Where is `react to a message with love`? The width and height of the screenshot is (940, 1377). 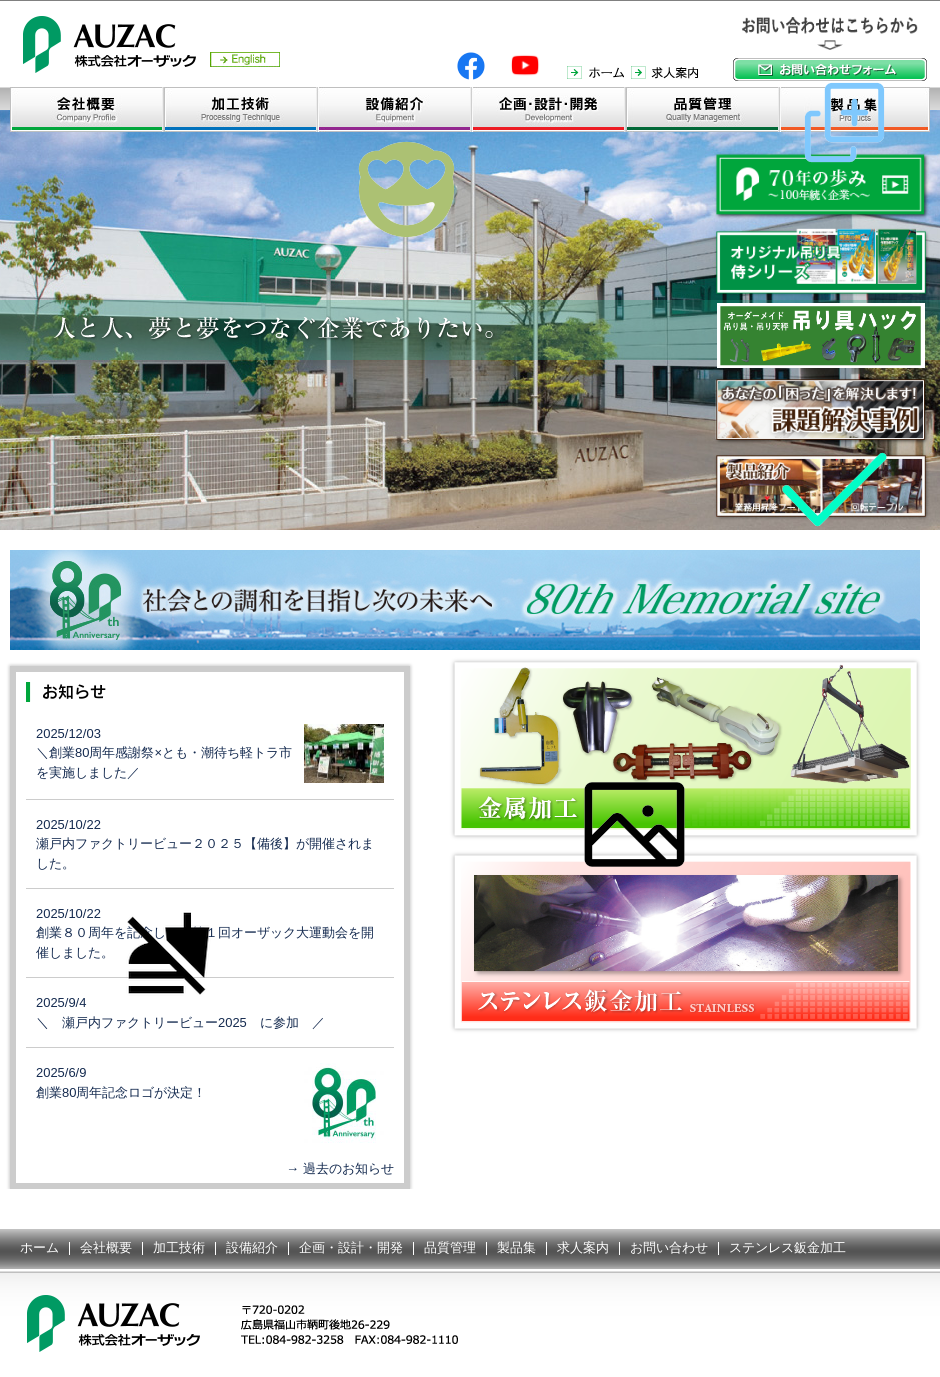 react to a message with love is located at coordinates (406, 189).